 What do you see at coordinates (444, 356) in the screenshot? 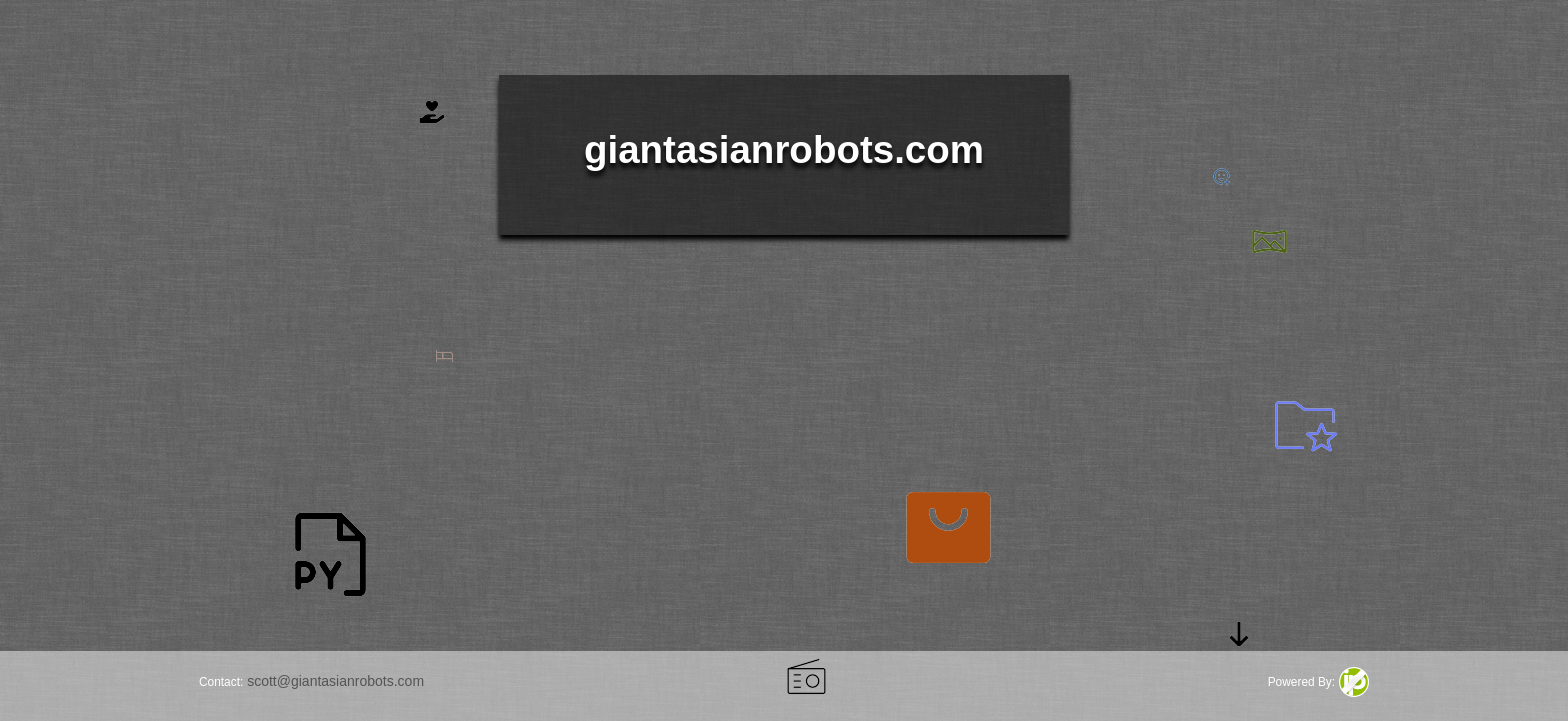
I see `view accommodation or lodging options` at bounding box center [444, 356].